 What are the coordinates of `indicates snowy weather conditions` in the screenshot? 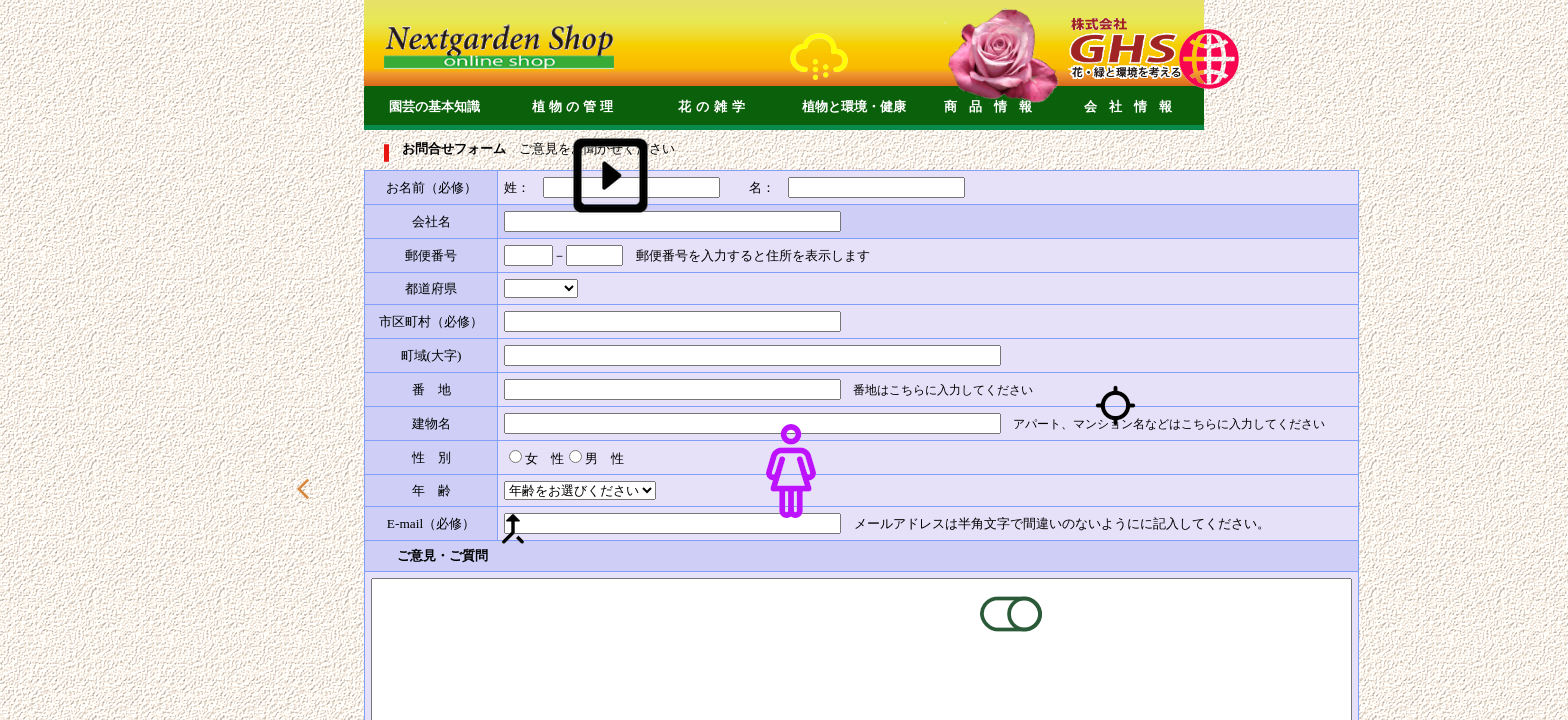 It's located at (818, 54).